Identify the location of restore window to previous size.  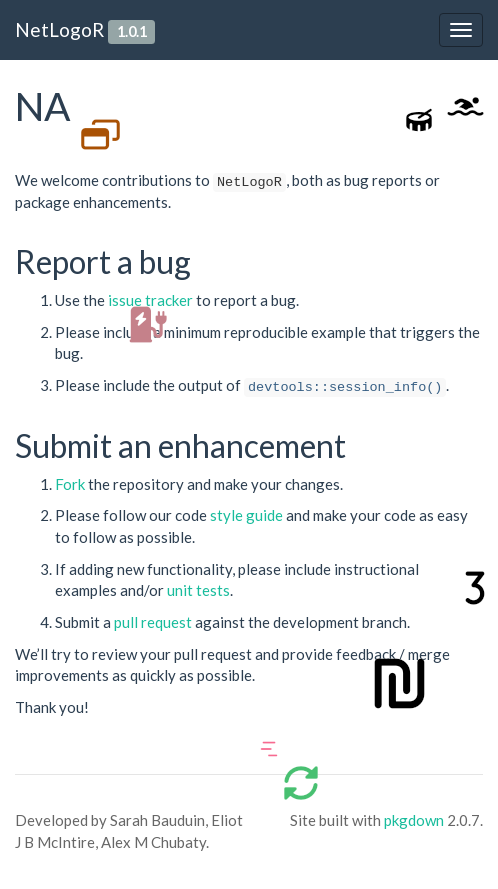
(100, 134).